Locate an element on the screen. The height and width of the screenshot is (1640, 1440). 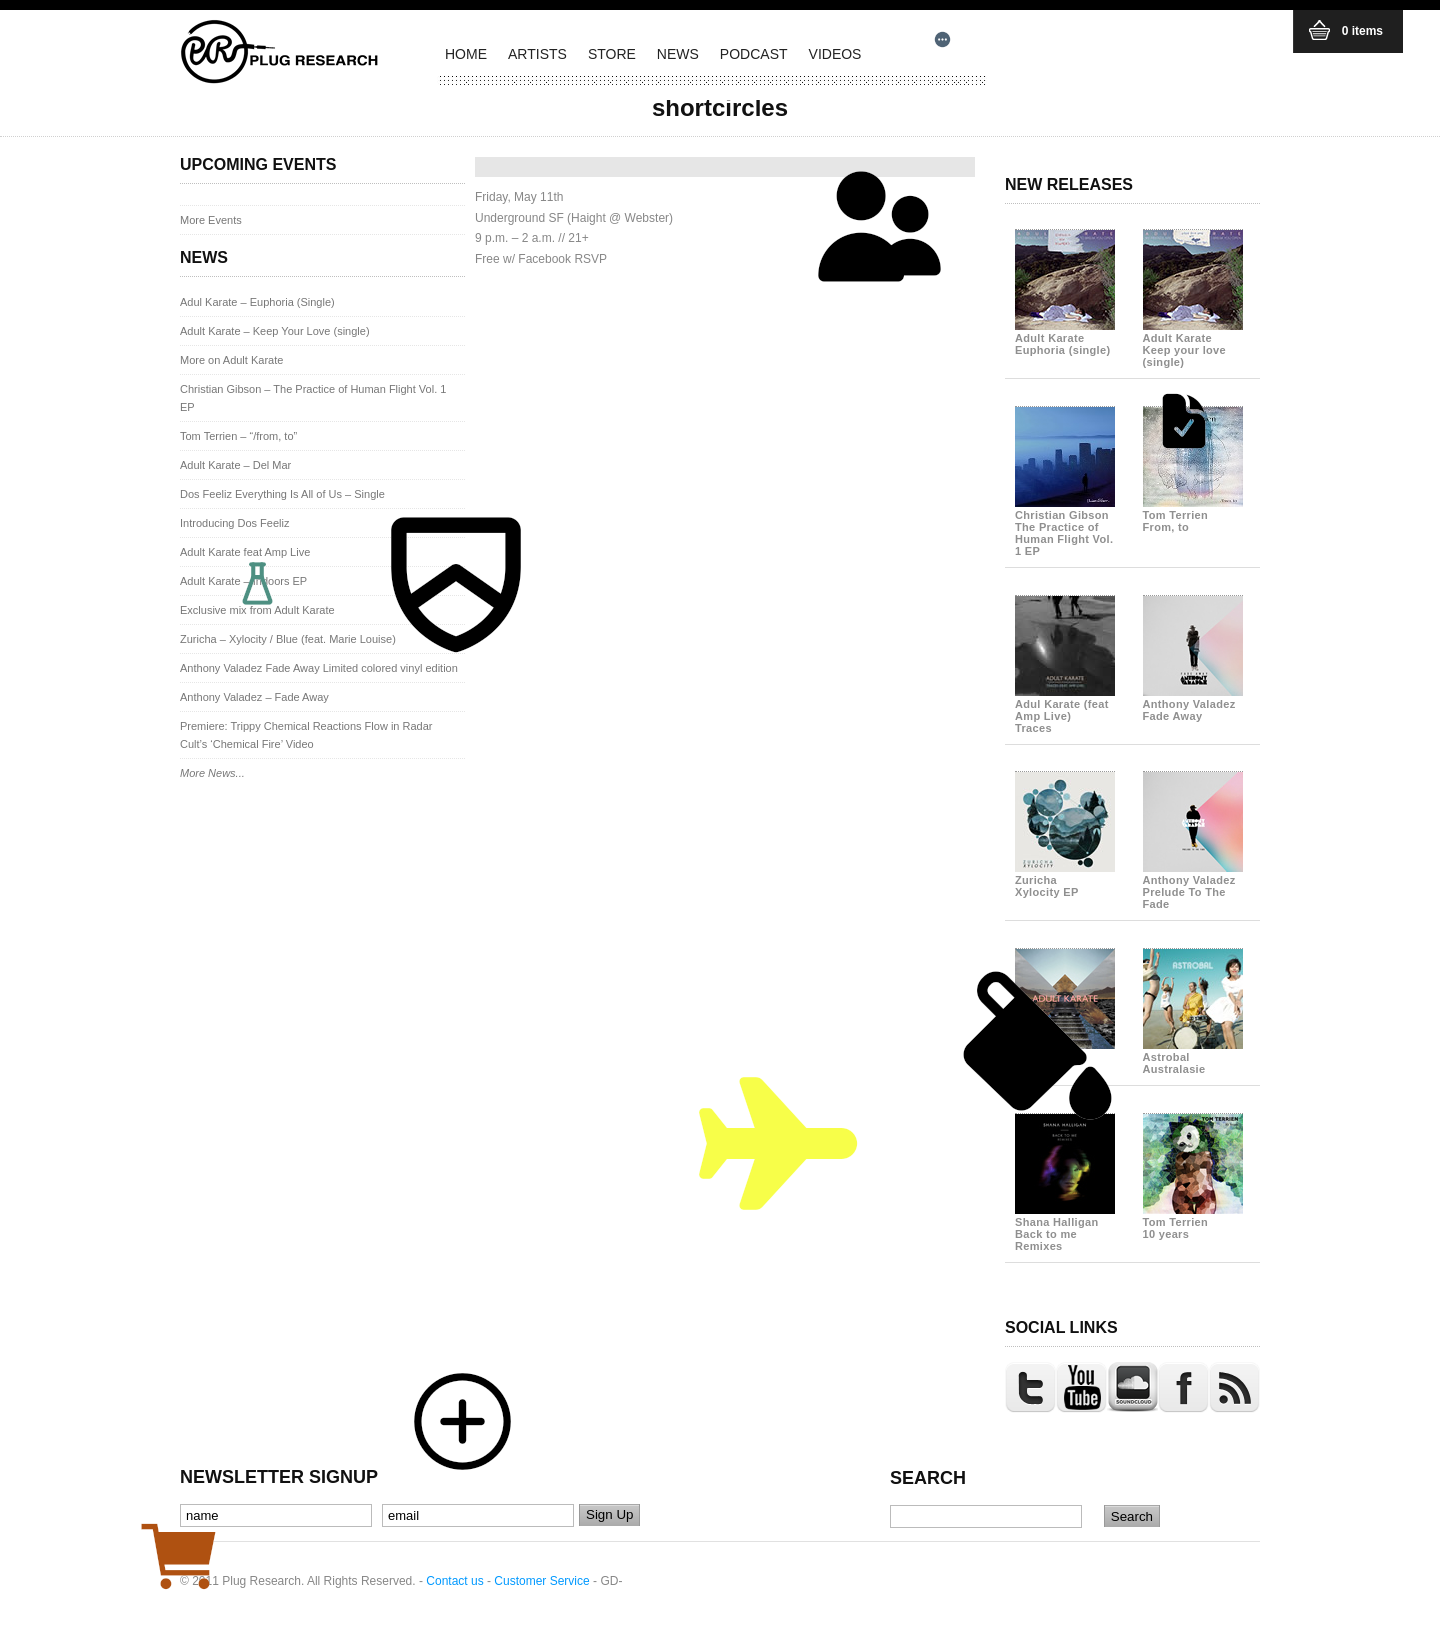
document verified or approved is located at coordinates (1184, 421).